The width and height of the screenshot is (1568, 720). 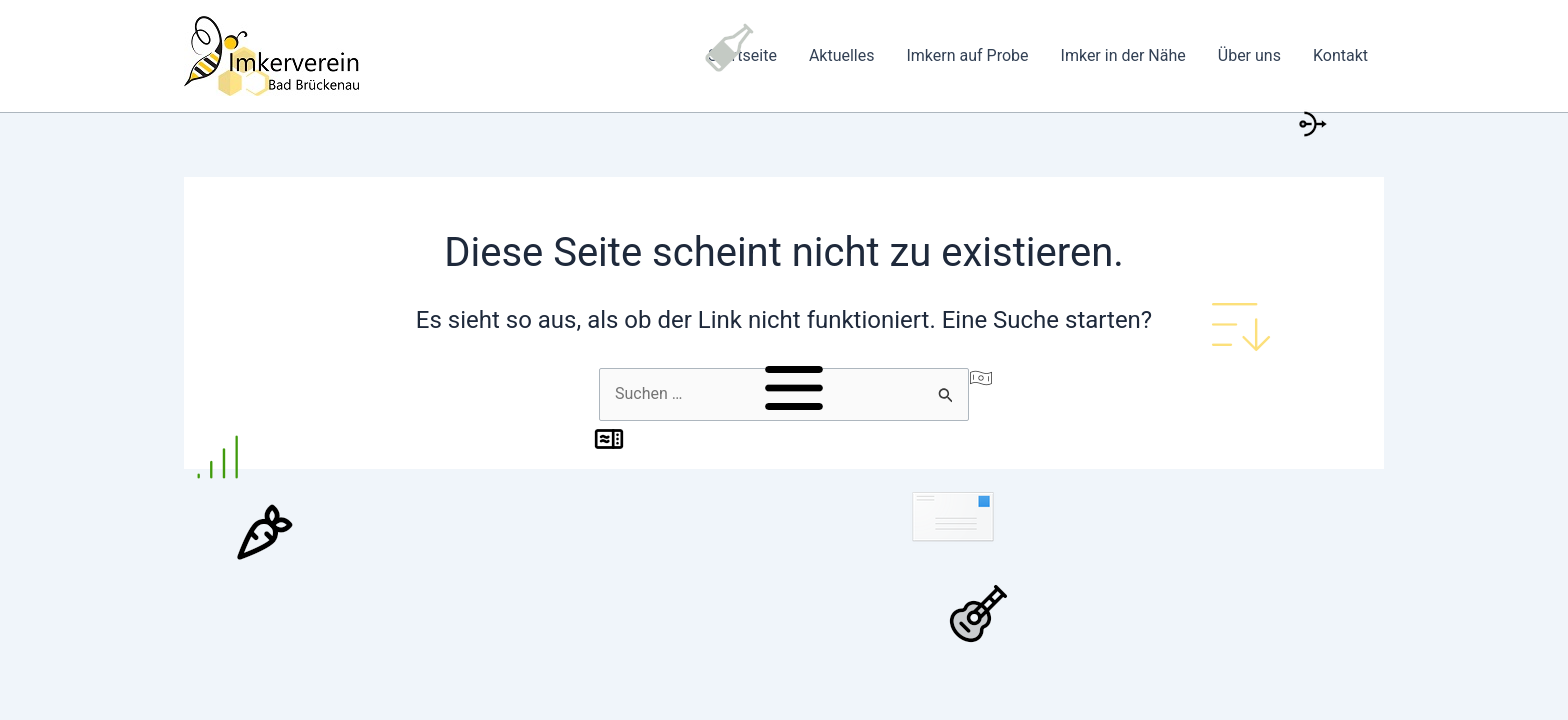 What do you see at coordinates (953, 517) in the screenshot?
I see `open your email inbox` at bounding box center [953, 517].